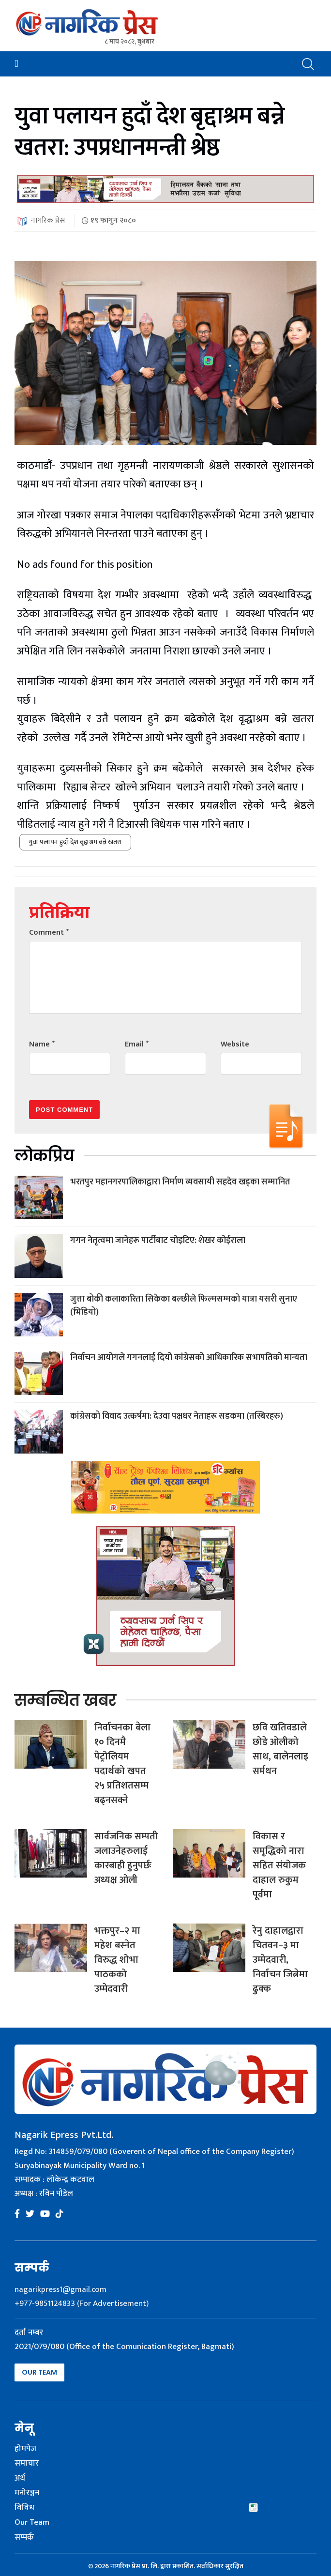 The image size is (331, 2576). Describe the element at coordinates (208, 361) in the screenshot. I see `launch guiscrcpy android screen mirroring app` at that location.